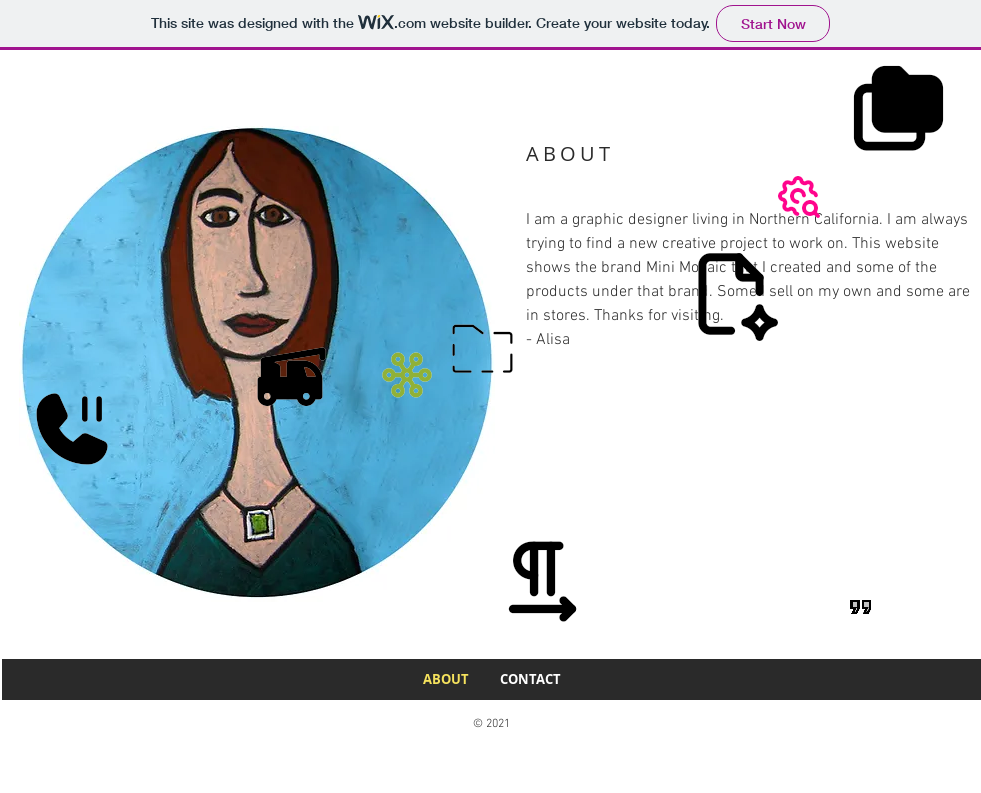 The height and width of the screenshot is (793, 981). Describe the element at coordinates (542, 579) in the screenshot. I see `set text direction to left-to-right` at that location.